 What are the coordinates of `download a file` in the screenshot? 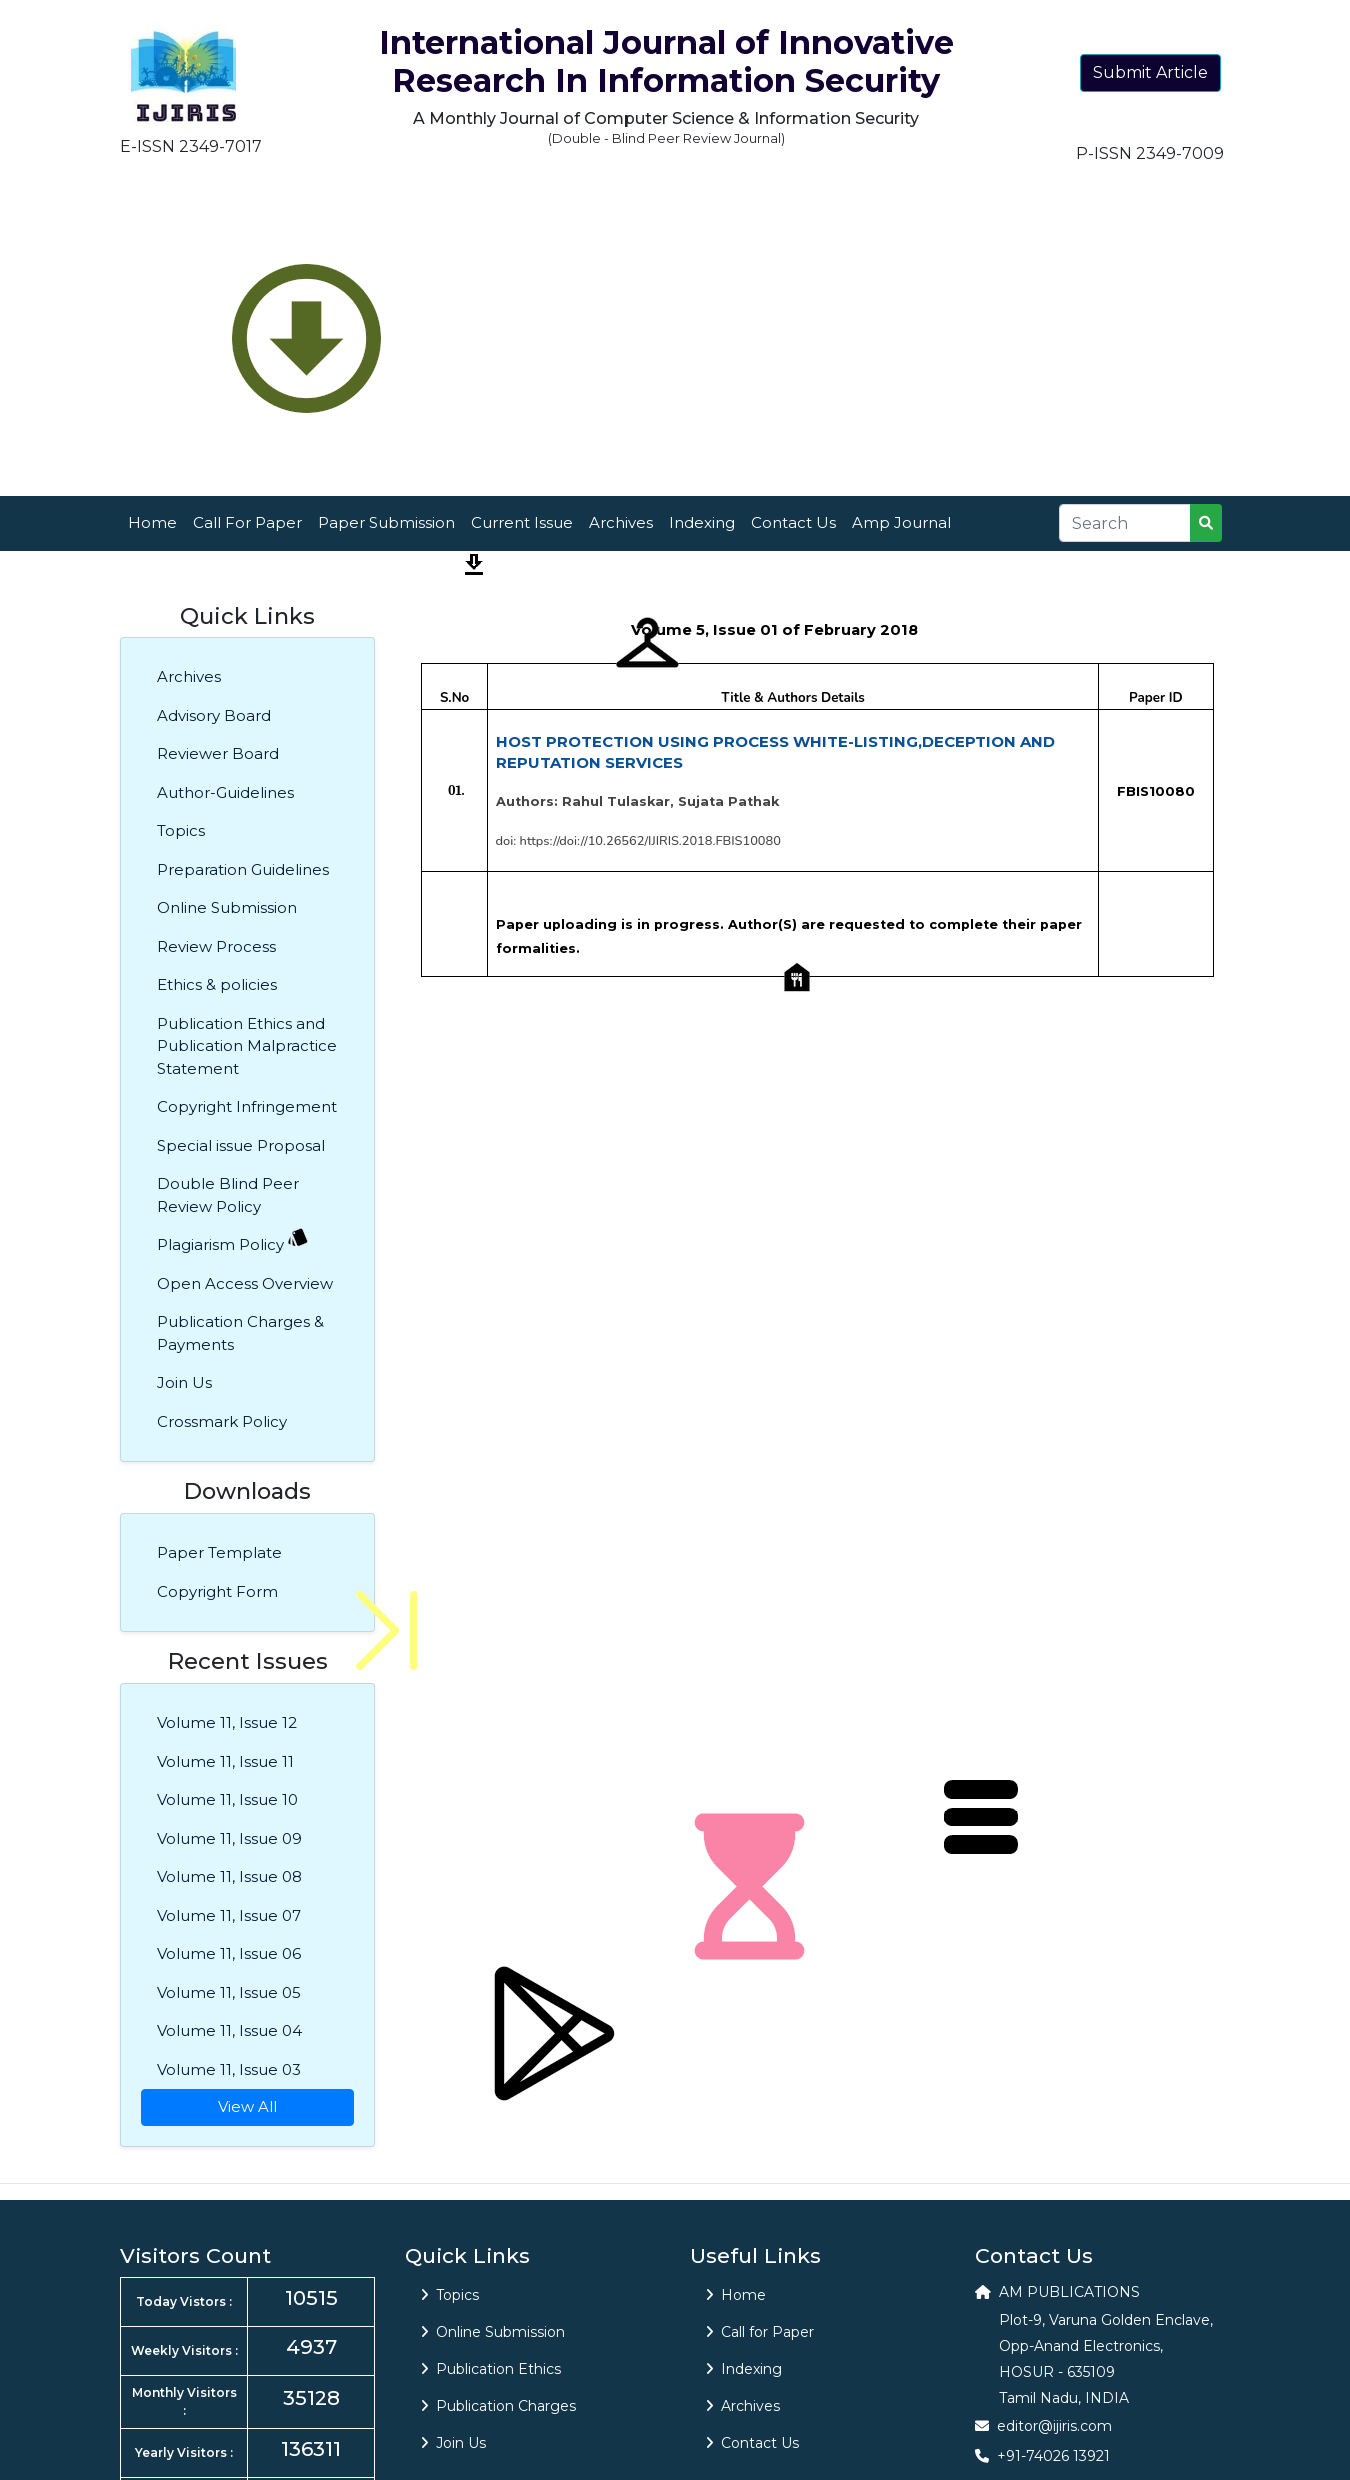 It's located at (474, 565).